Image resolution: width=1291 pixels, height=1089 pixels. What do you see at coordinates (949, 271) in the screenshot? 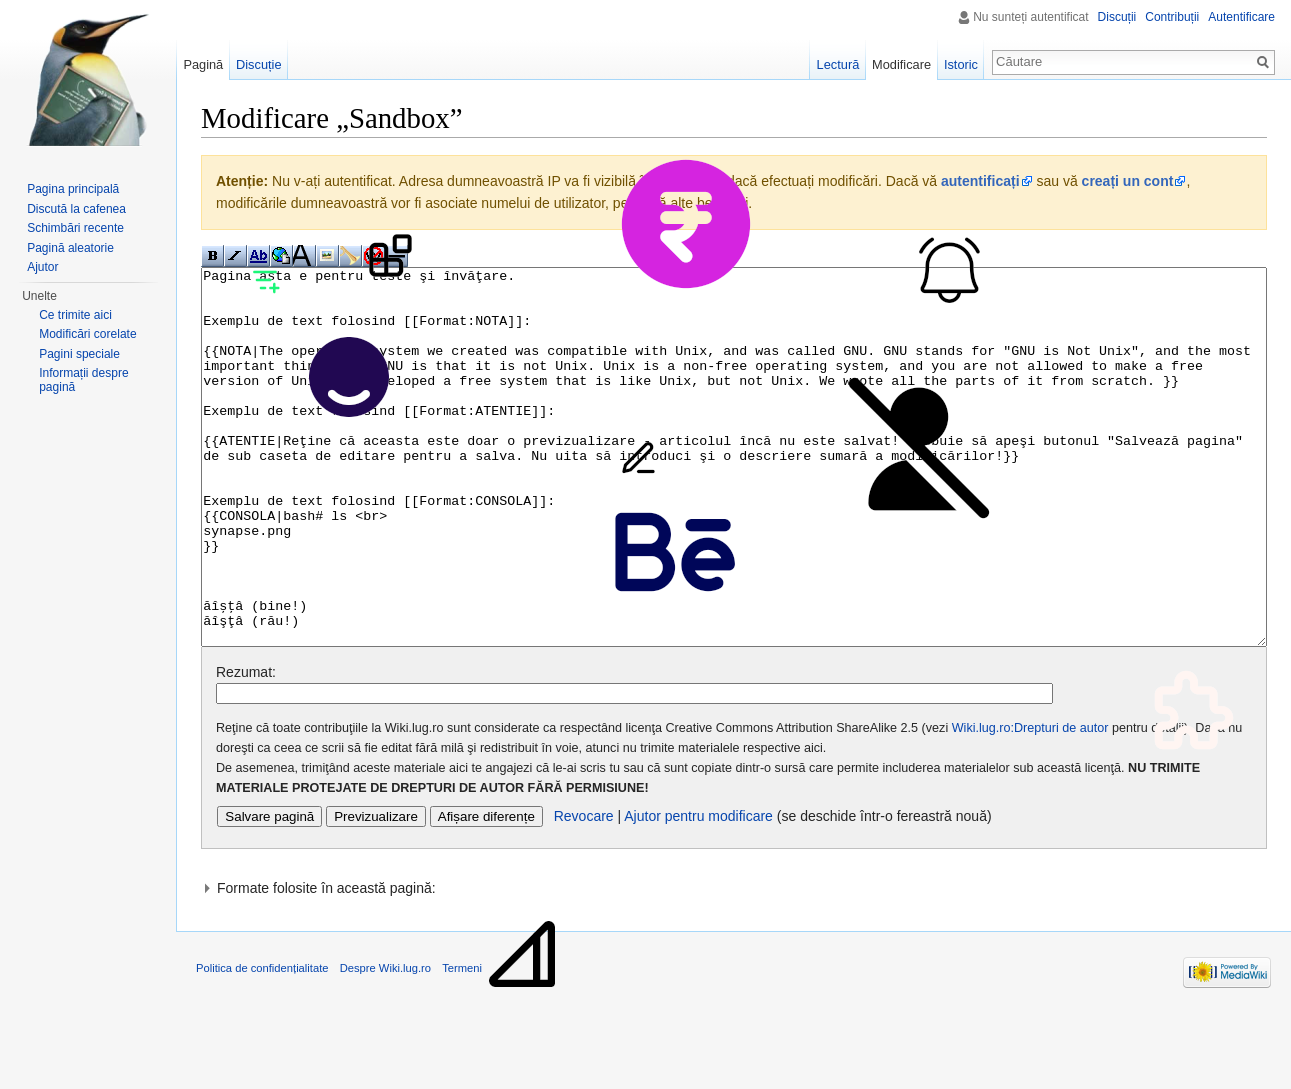
I see `indicates new notifications or alerts` at bounding box center [949, 271].